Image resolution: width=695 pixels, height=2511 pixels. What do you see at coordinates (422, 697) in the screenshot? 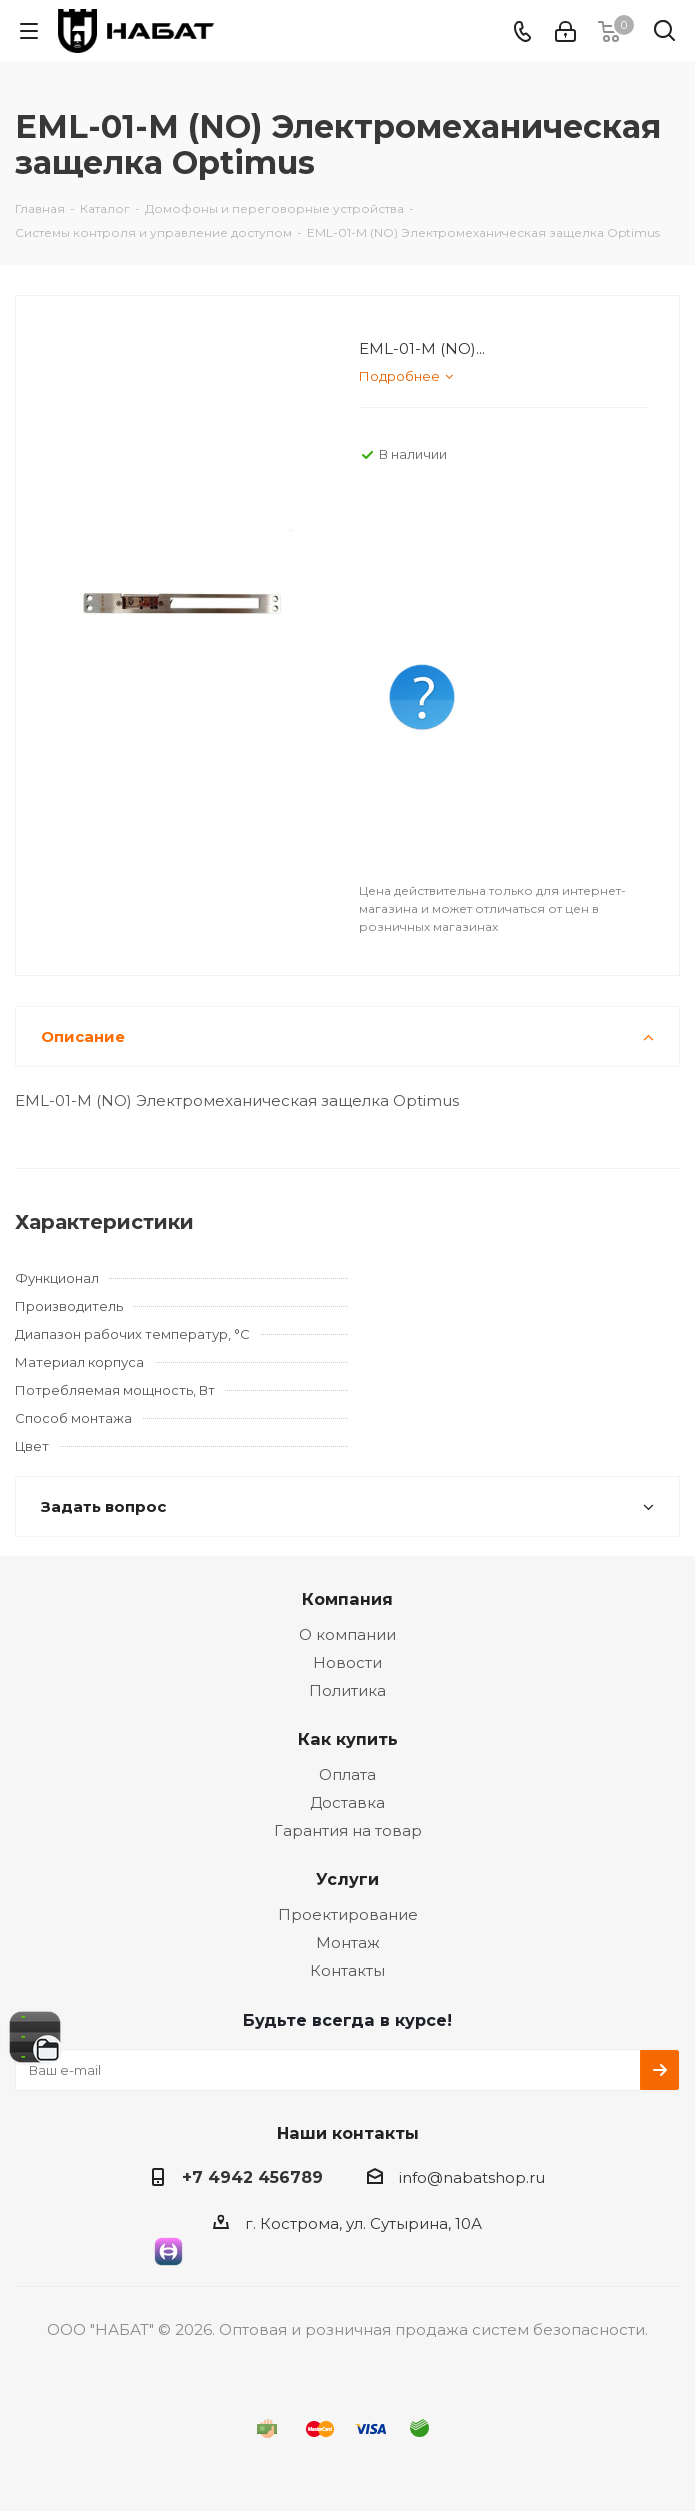
I see `open the help center or documentation` at bounding box center [422, 697].